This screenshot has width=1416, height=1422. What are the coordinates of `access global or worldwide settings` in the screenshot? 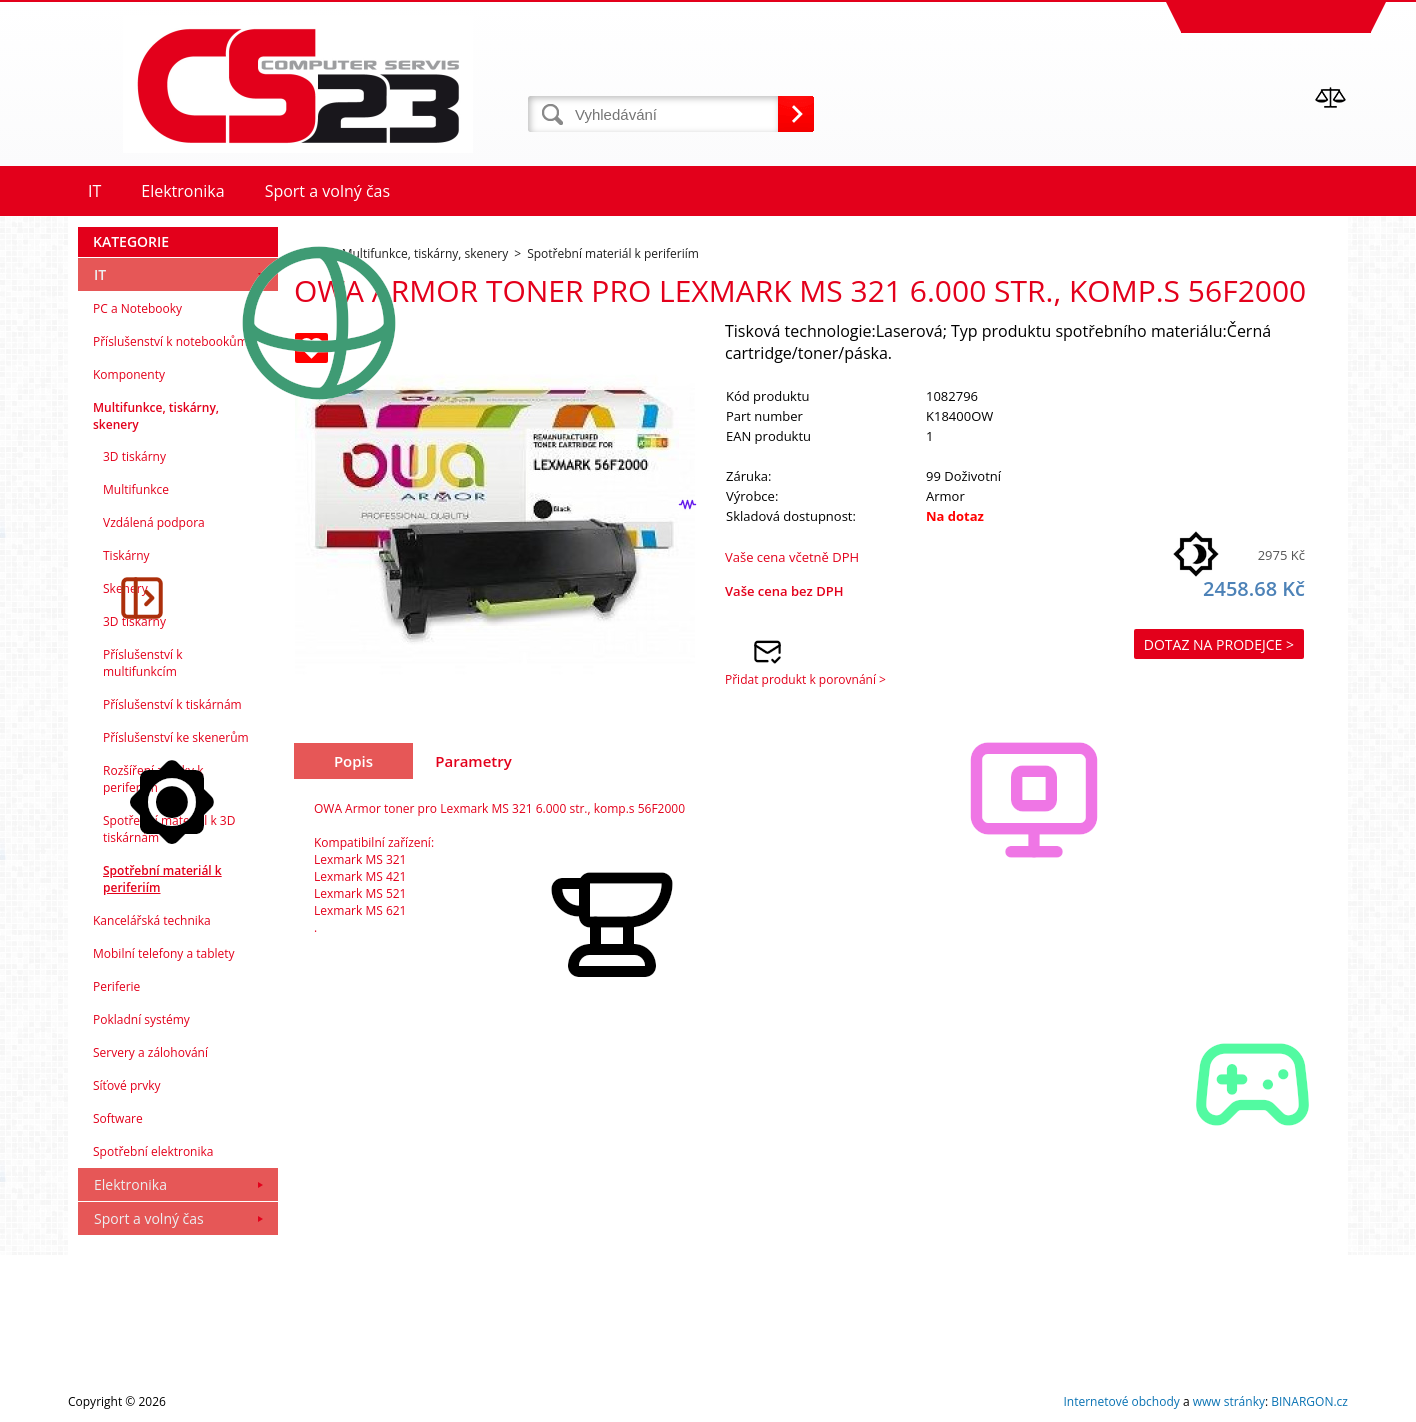 It's located at (319, 323).